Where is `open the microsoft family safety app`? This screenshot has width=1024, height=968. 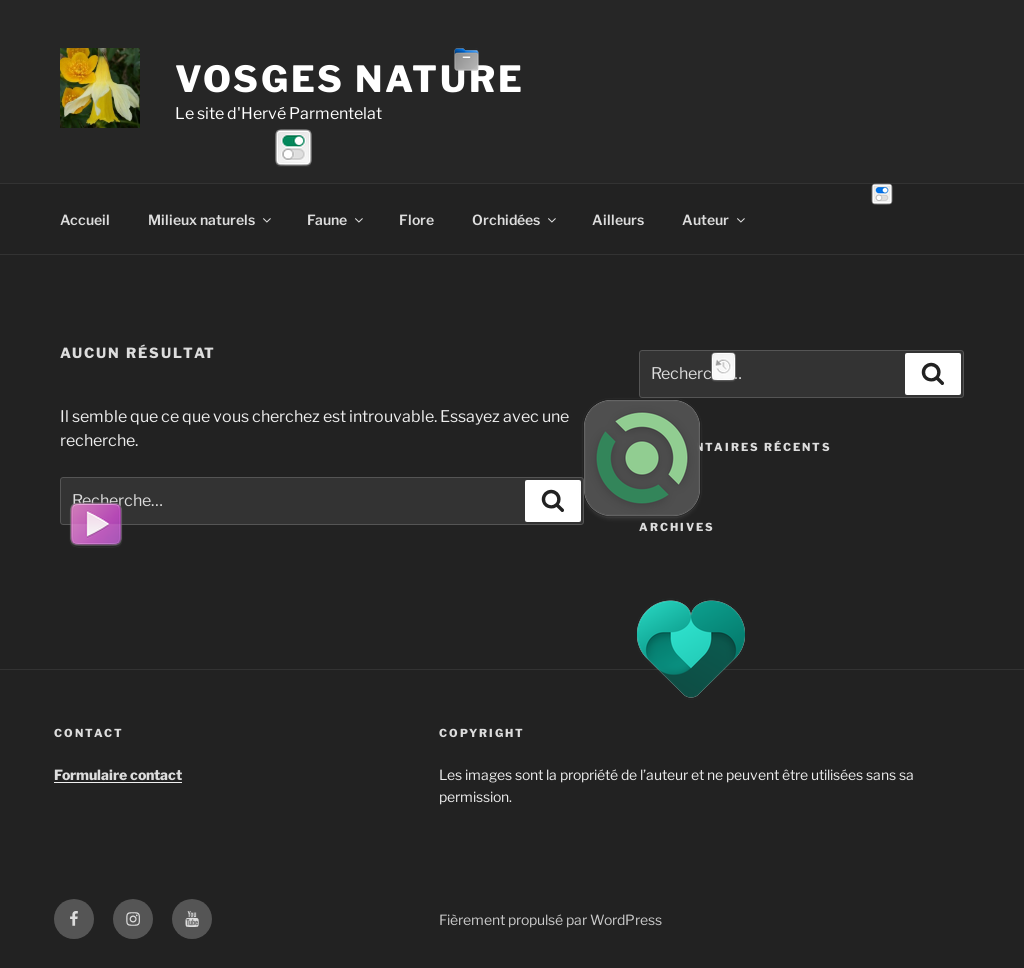
open the microsoft family safety app is located at coordinates (691, 648).